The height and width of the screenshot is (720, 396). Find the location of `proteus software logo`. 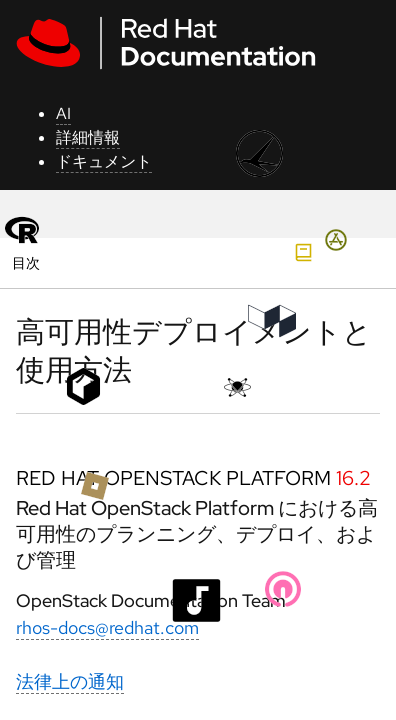

proteus software logo is located at coordinates (237, 387).